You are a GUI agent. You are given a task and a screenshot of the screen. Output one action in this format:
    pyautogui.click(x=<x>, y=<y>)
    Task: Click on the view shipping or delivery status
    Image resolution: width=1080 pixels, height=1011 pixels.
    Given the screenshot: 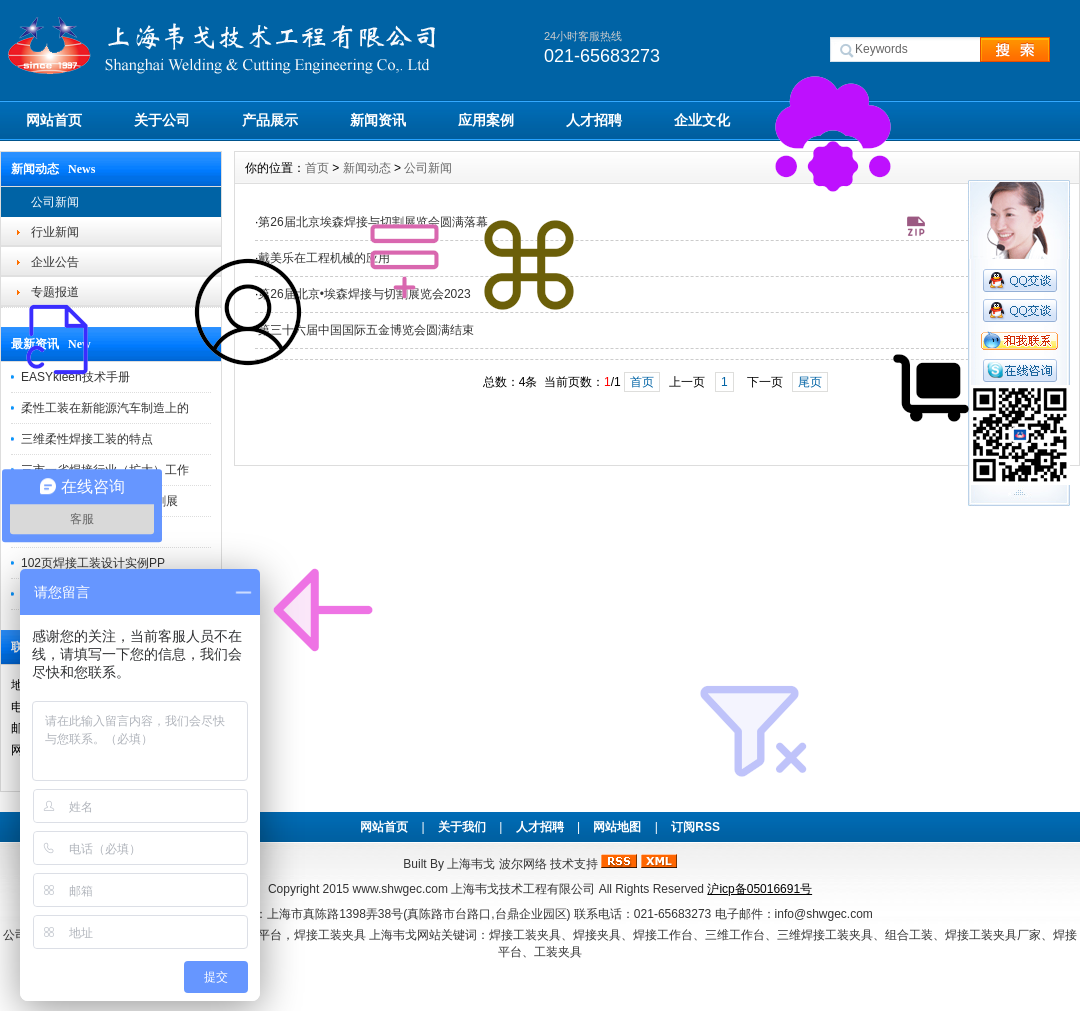 What is the action you would take?
    pyautogui.click(x=931, y=388)
    